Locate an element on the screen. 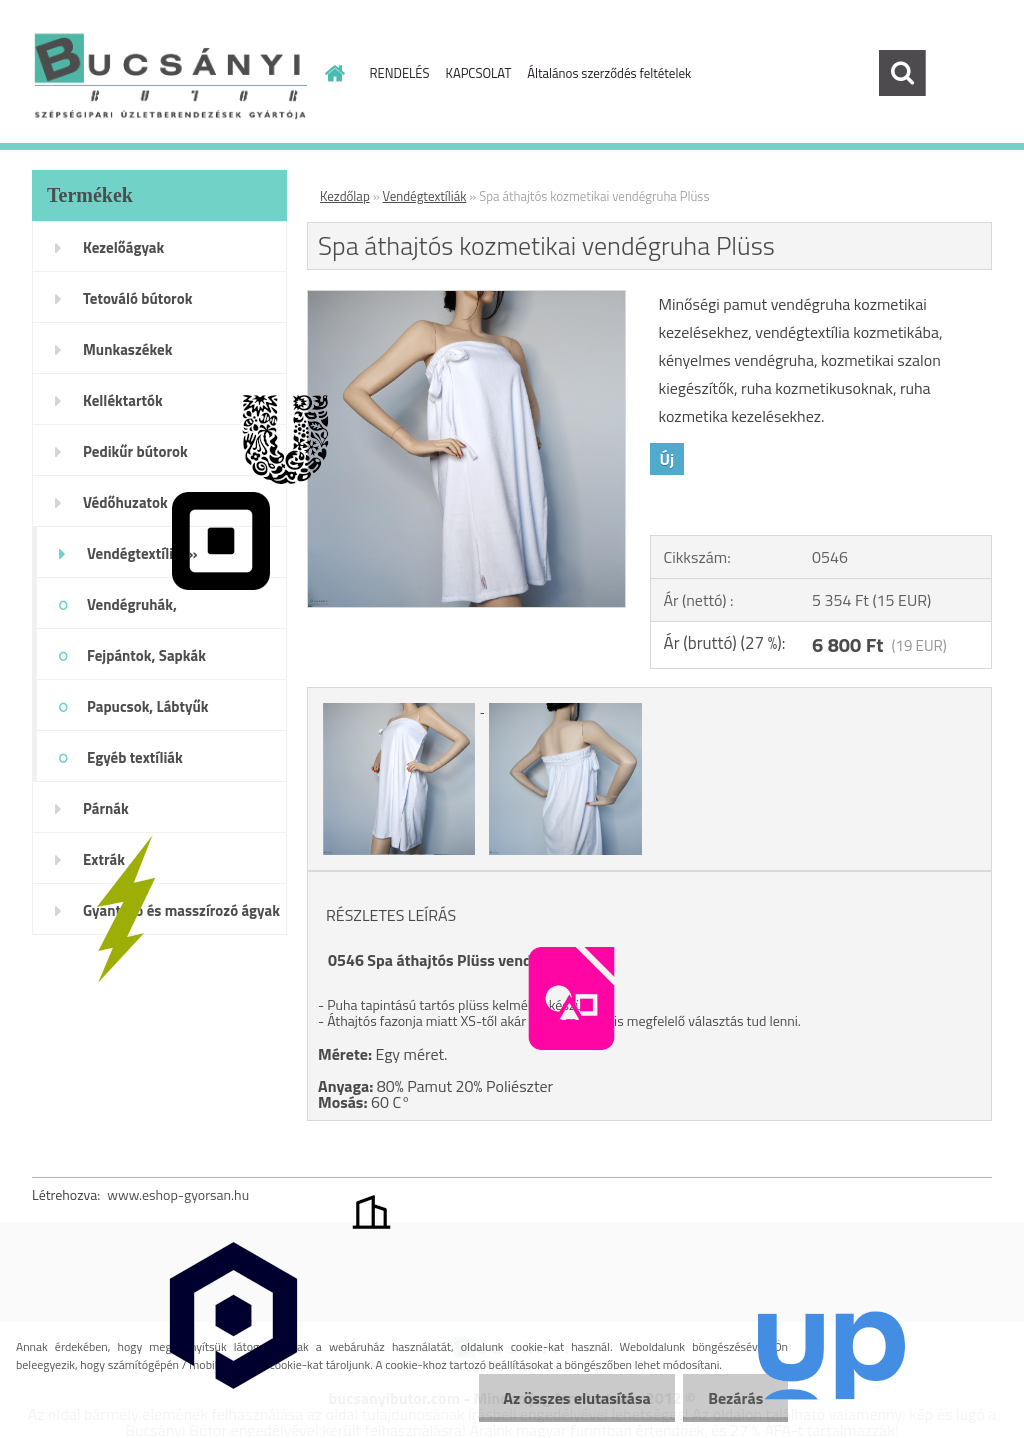 Image resolution: width=1024 pixels, height=1438 pixels. open LibreOffice Draw application is located at coordinates (571, 998).